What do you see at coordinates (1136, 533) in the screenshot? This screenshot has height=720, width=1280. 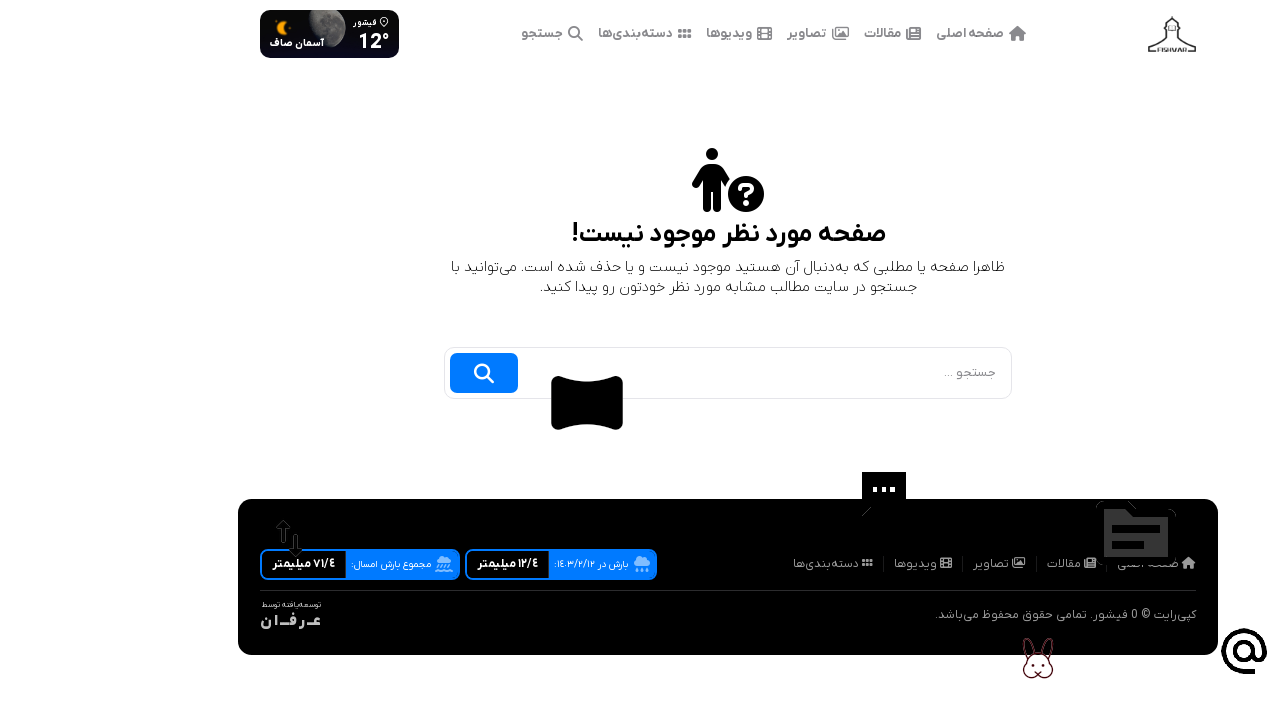 I see `access source files or documents` at bounding box center [1136, 533].